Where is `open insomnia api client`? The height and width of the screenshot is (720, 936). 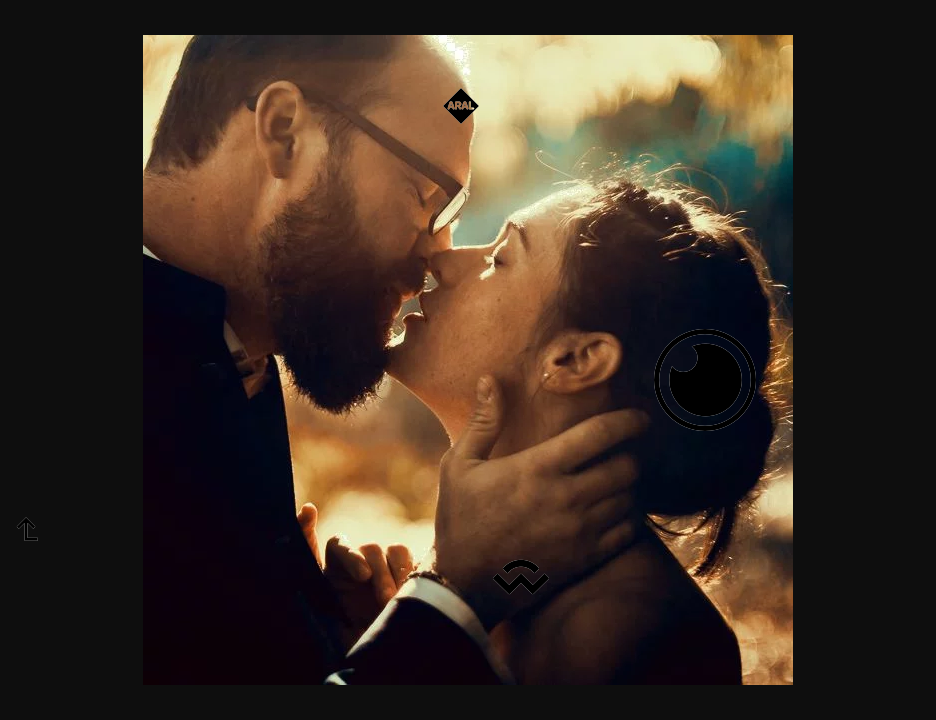
open insomnia api client is located at coordinates (705, 380).